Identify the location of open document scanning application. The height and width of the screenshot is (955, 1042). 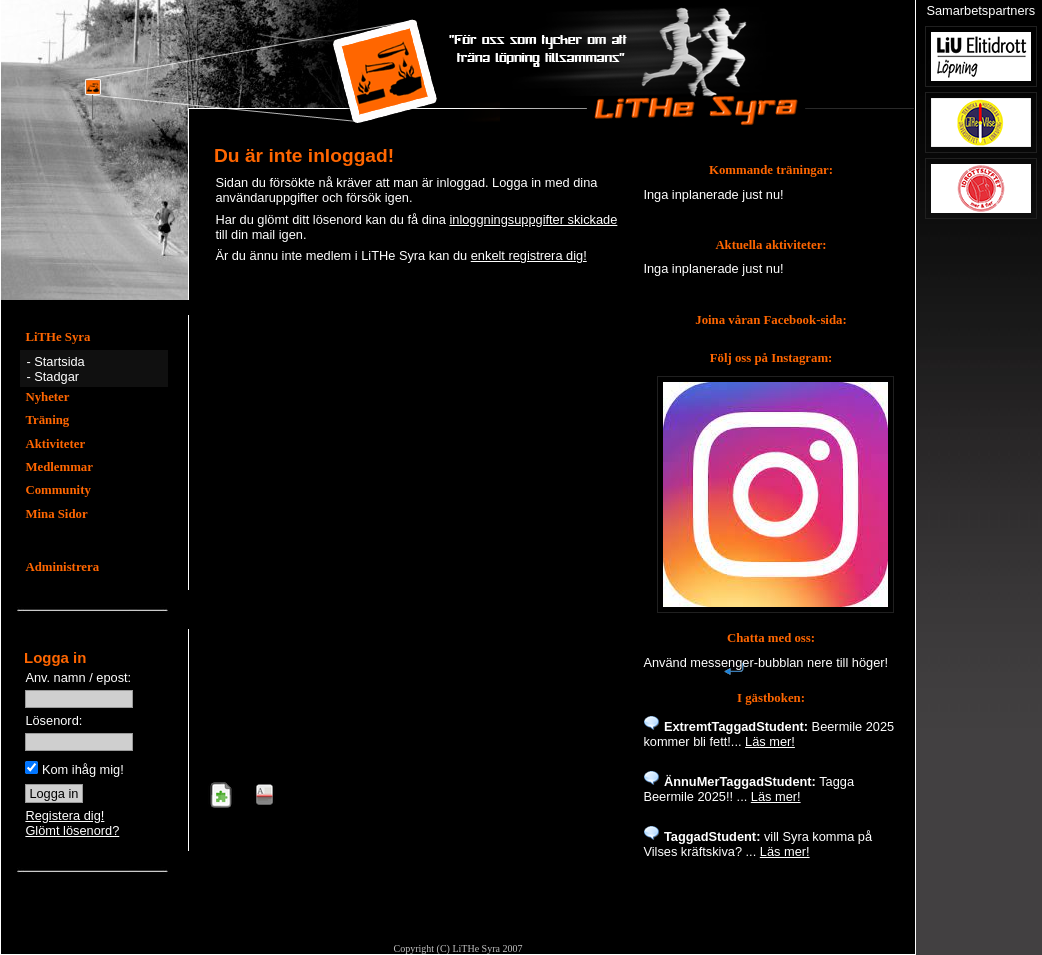
(264, 794).